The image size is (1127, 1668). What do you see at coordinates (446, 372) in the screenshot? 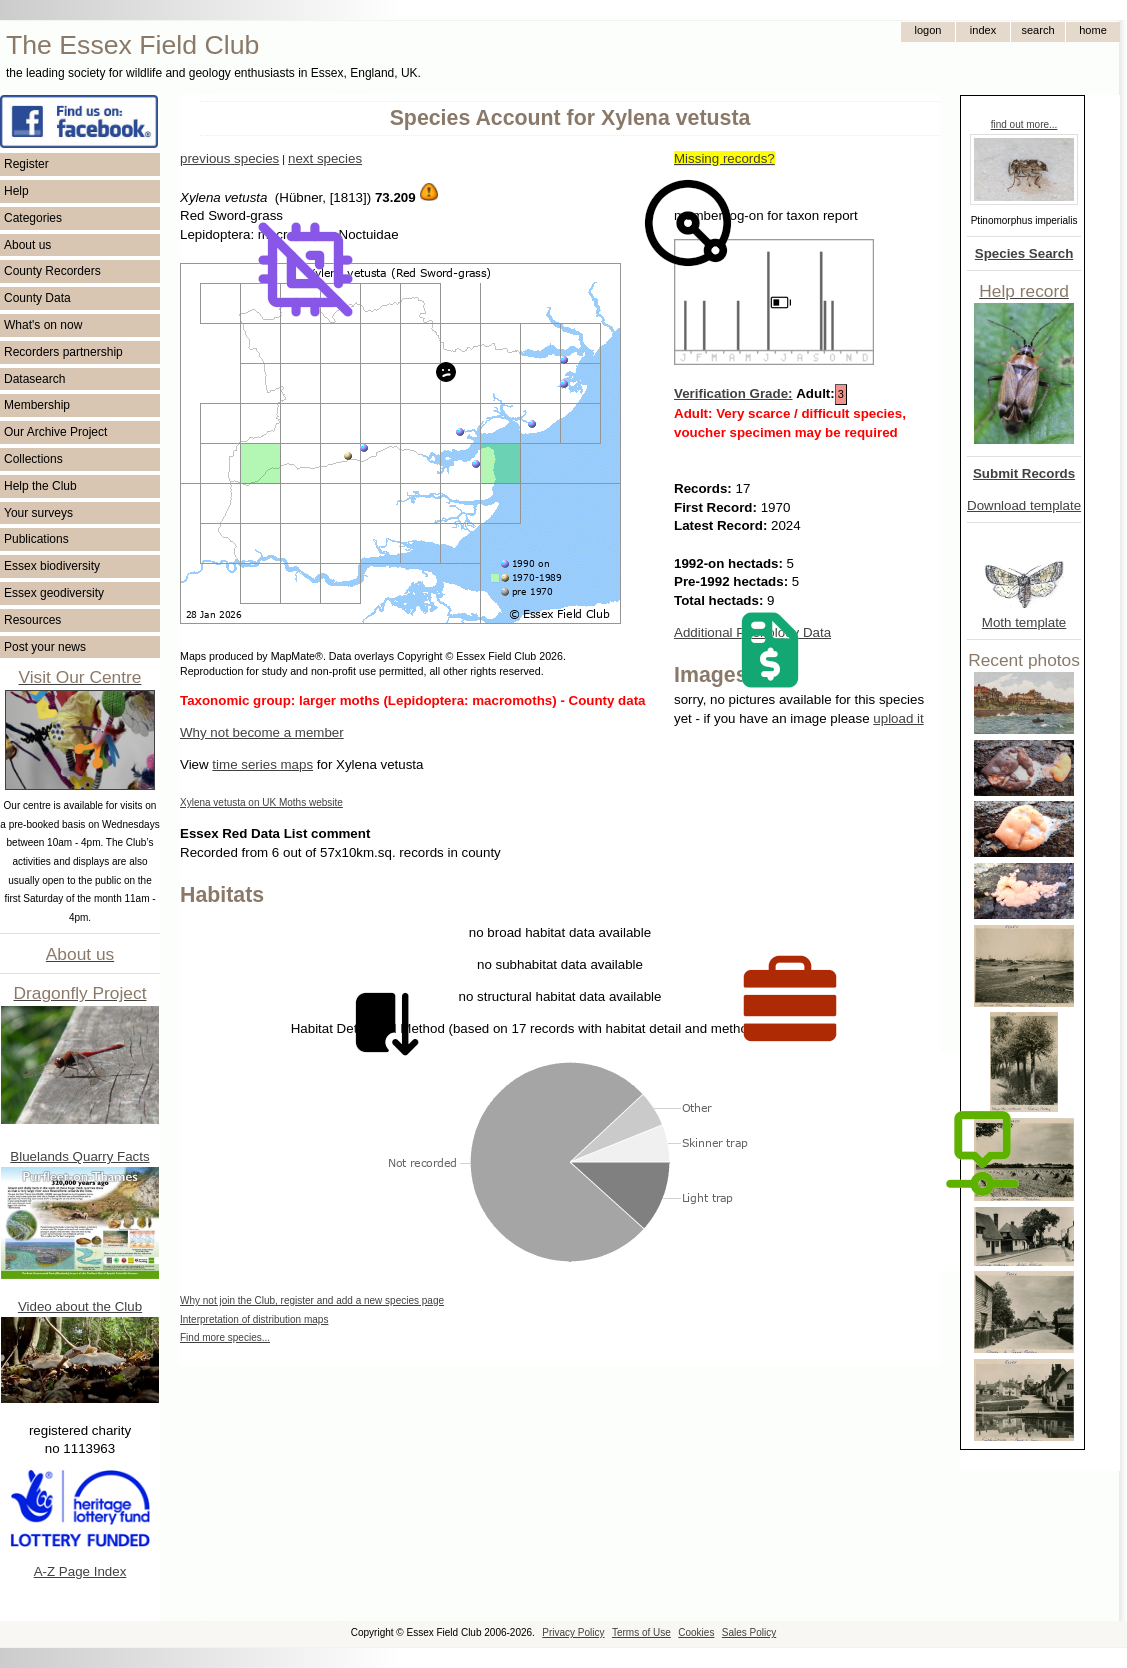
I see `indicates a confused or uncertain state` at bounding box center [446, 372].